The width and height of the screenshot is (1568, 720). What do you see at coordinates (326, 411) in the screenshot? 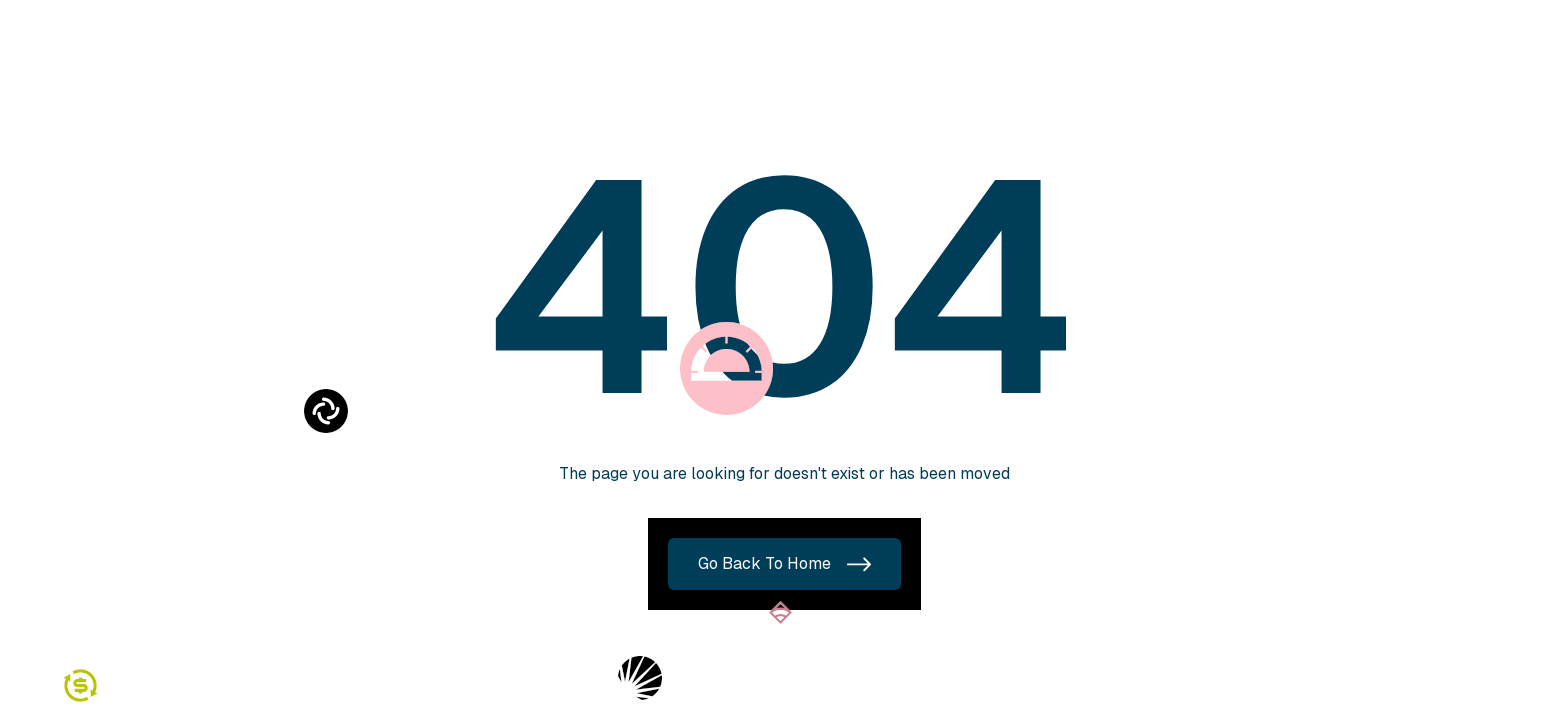
I see `open Element messaging app` at bounding box center [326, 411].